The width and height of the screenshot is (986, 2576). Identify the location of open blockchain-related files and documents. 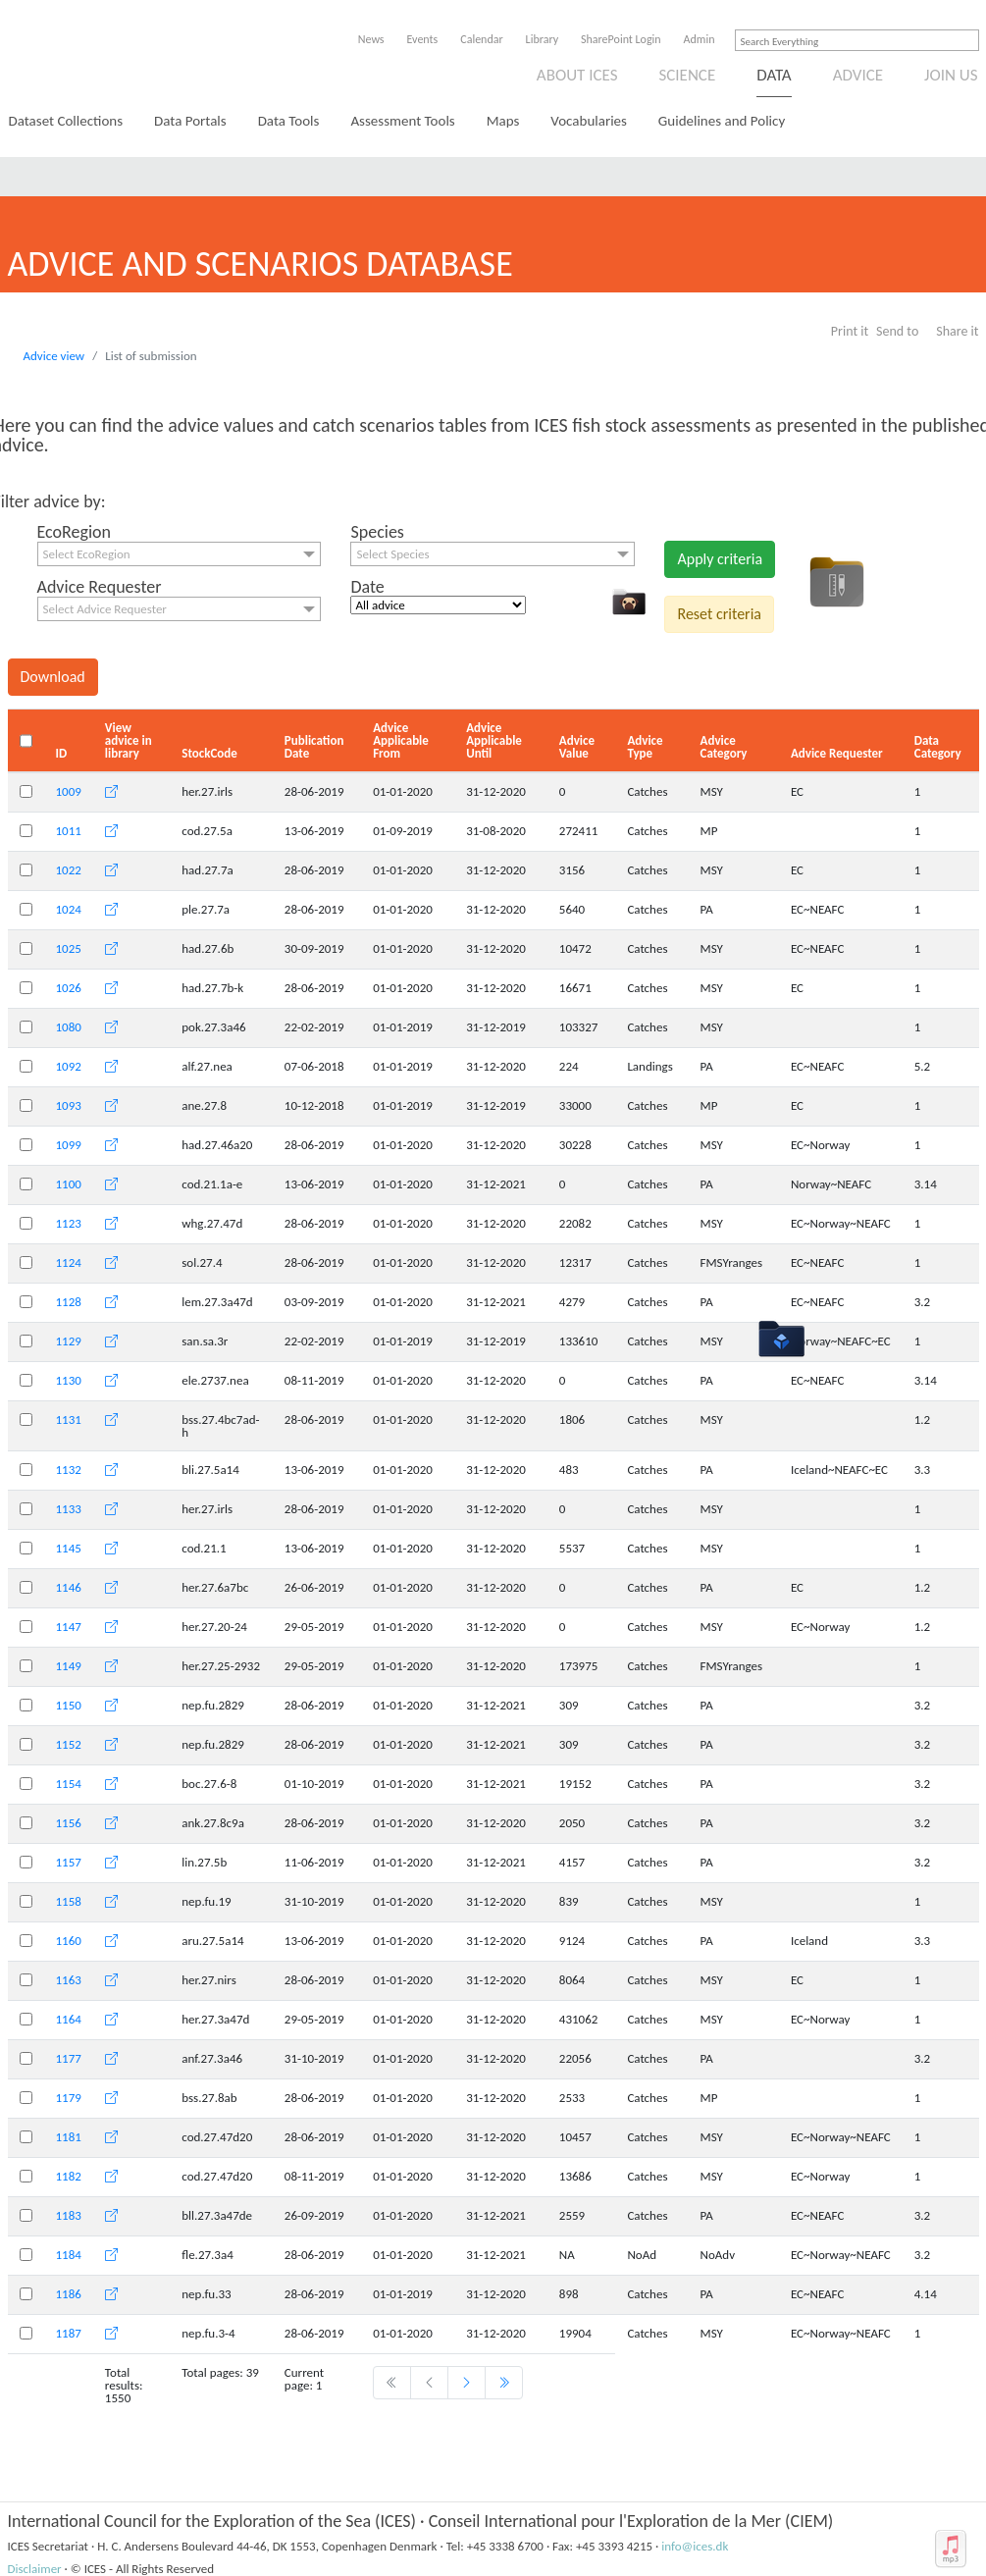
(781, 1340).